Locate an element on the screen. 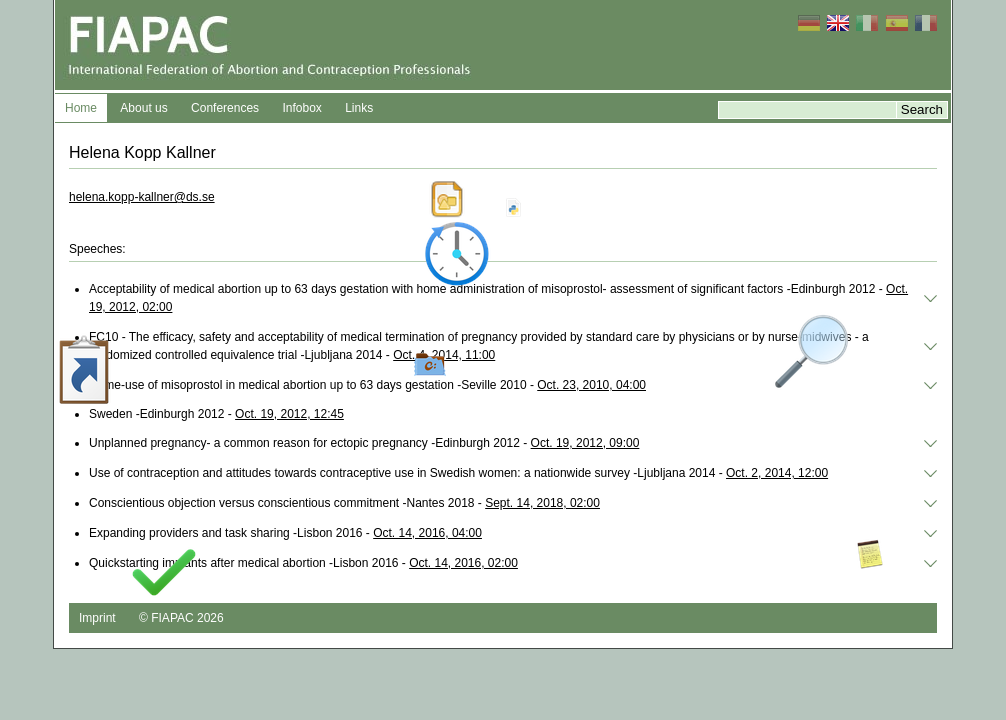 The width and height of the screenshot is (1006, 720). clipboard containing a shortcut or alias is located at coordinates (84, 370).